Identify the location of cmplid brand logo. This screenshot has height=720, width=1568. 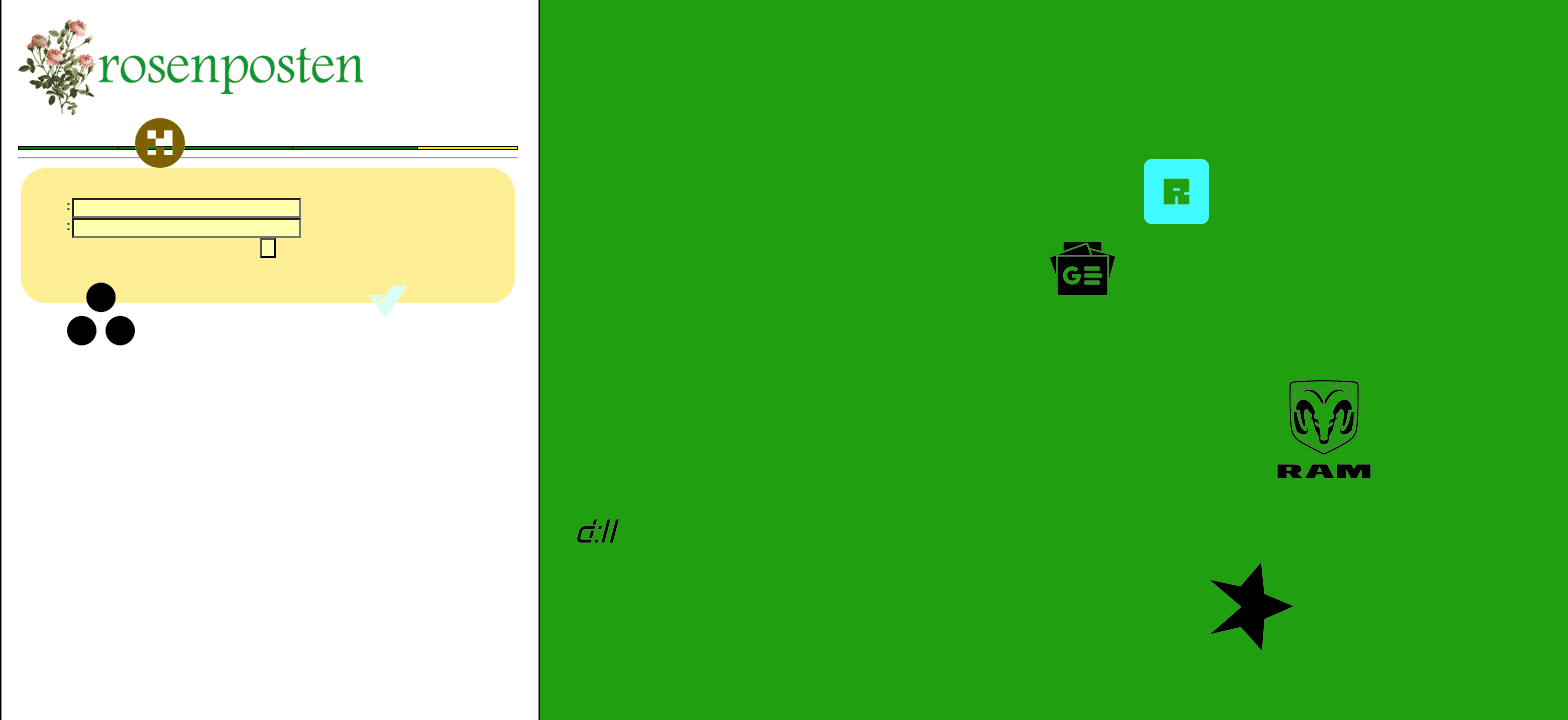
(598, 531).